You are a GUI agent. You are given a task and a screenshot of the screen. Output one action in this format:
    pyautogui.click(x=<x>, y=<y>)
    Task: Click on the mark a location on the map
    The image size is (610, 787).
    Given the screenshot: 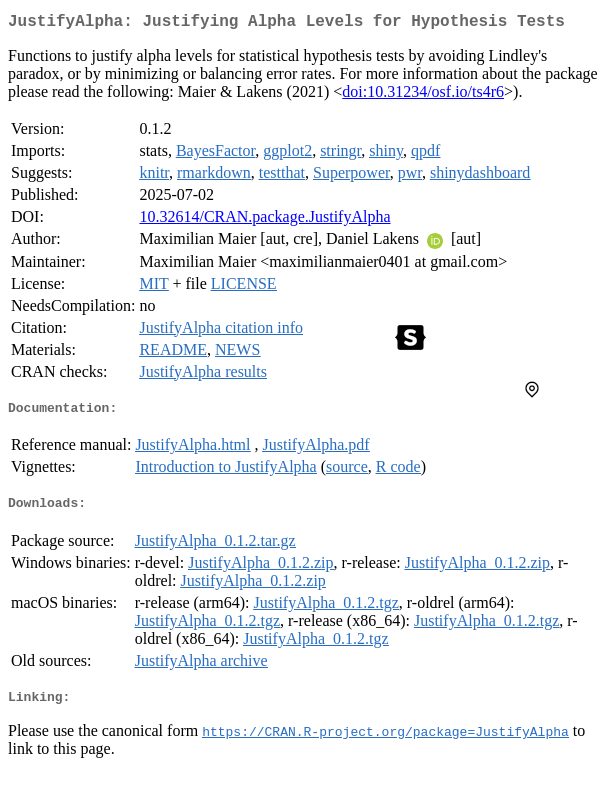 What is the action you would take?
    pyautogui.click(x=532, y=389)
    